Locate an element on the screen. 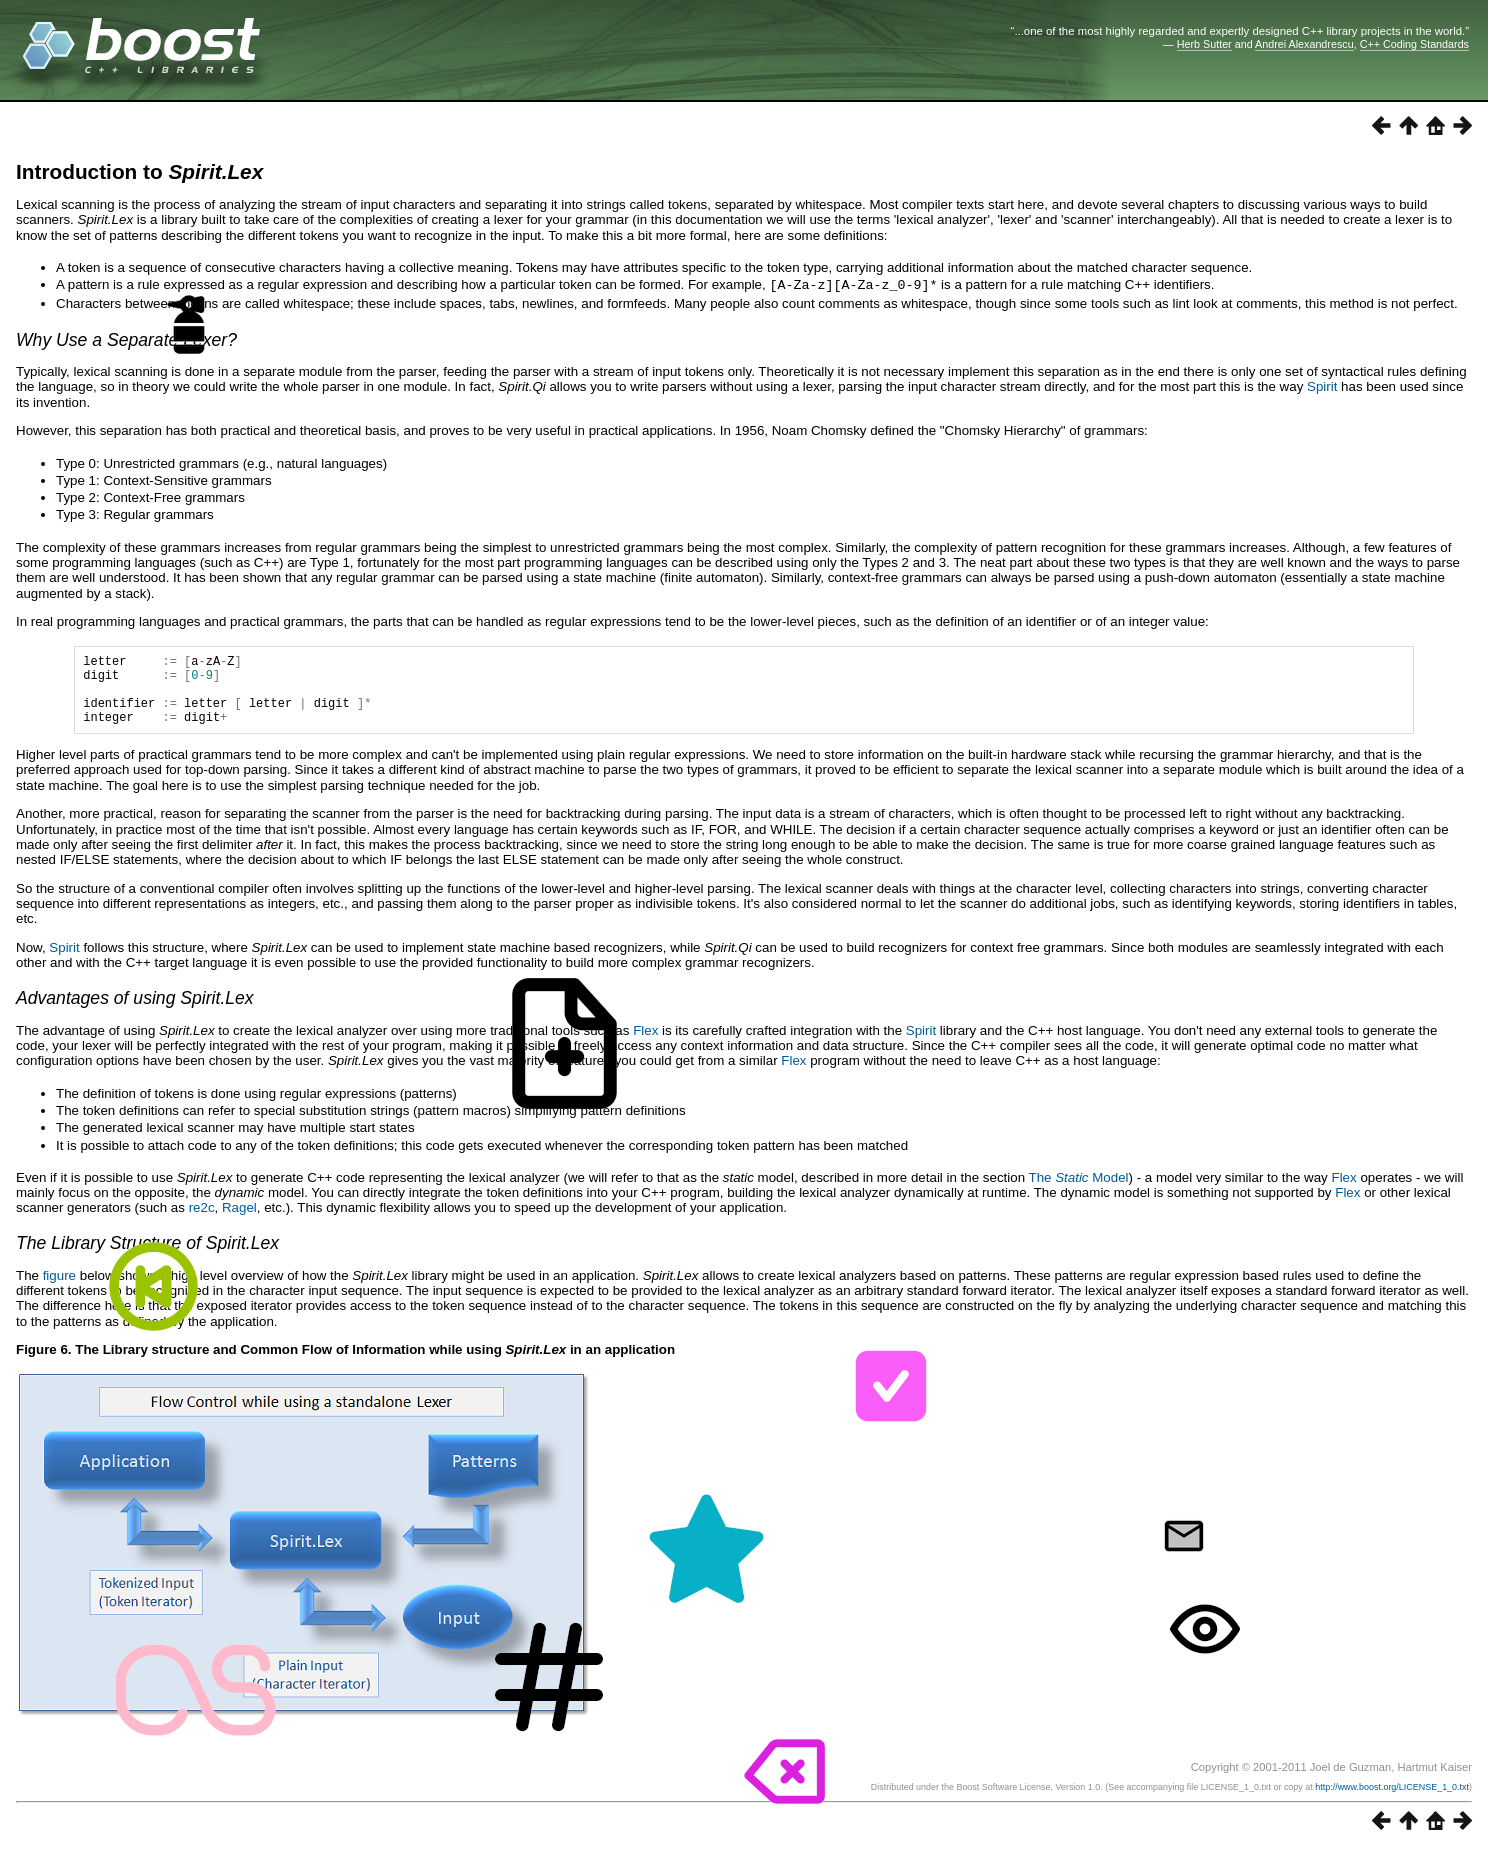 The height and width of the screenshot is (1864, 1488). locate fire safety equipment is located at coordinates (189, 323).